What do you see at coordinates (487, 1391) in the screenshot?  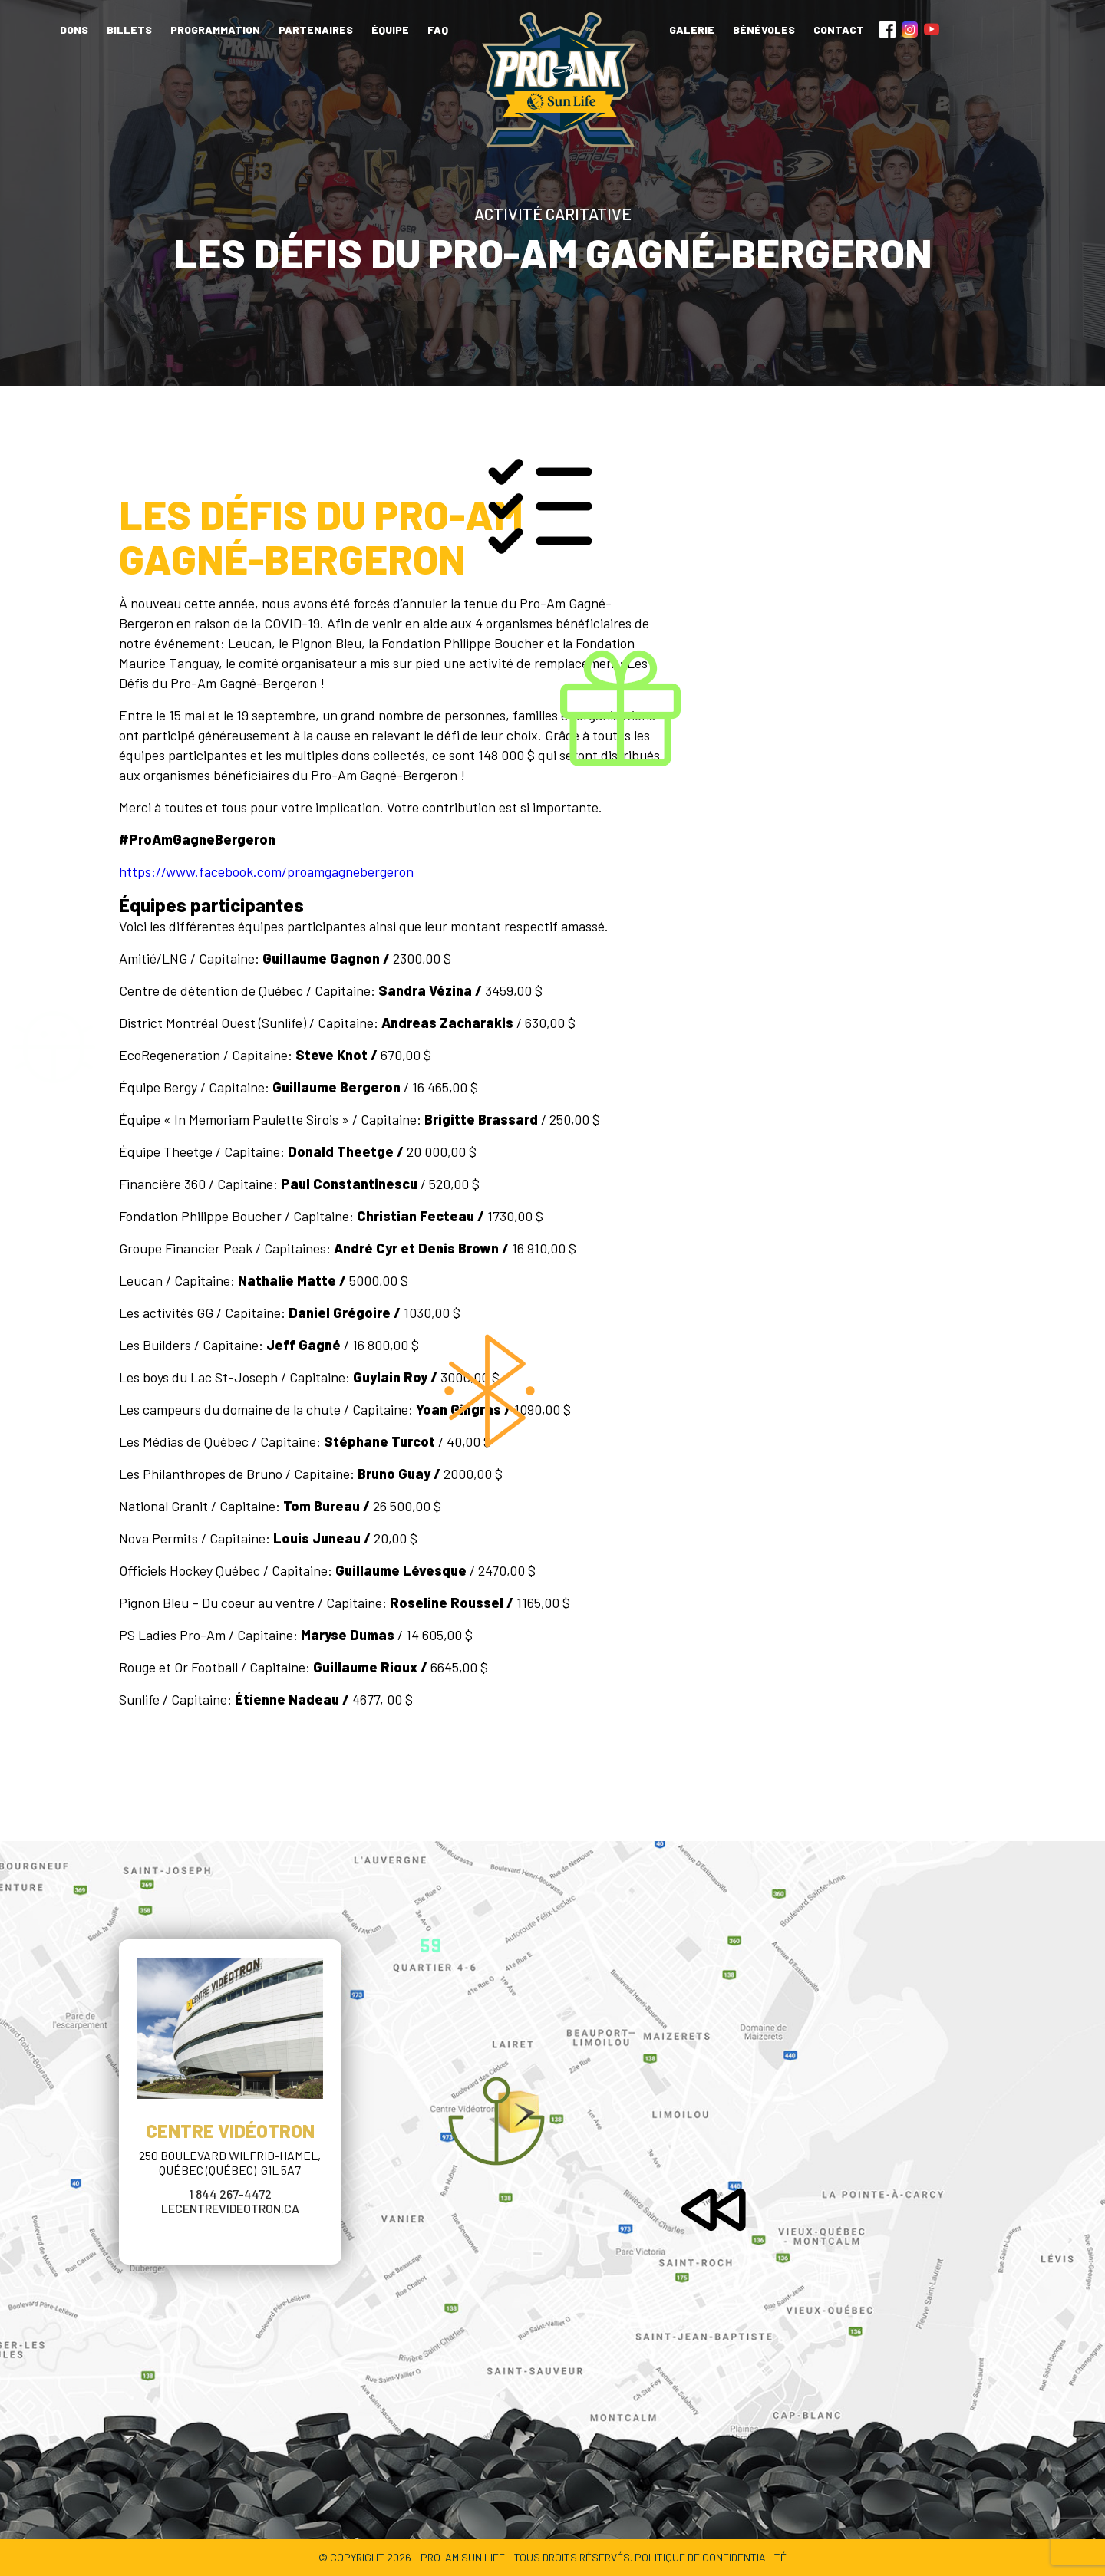 I see `indicates an active bluetooth connection` at bounding box center [487, 1391].